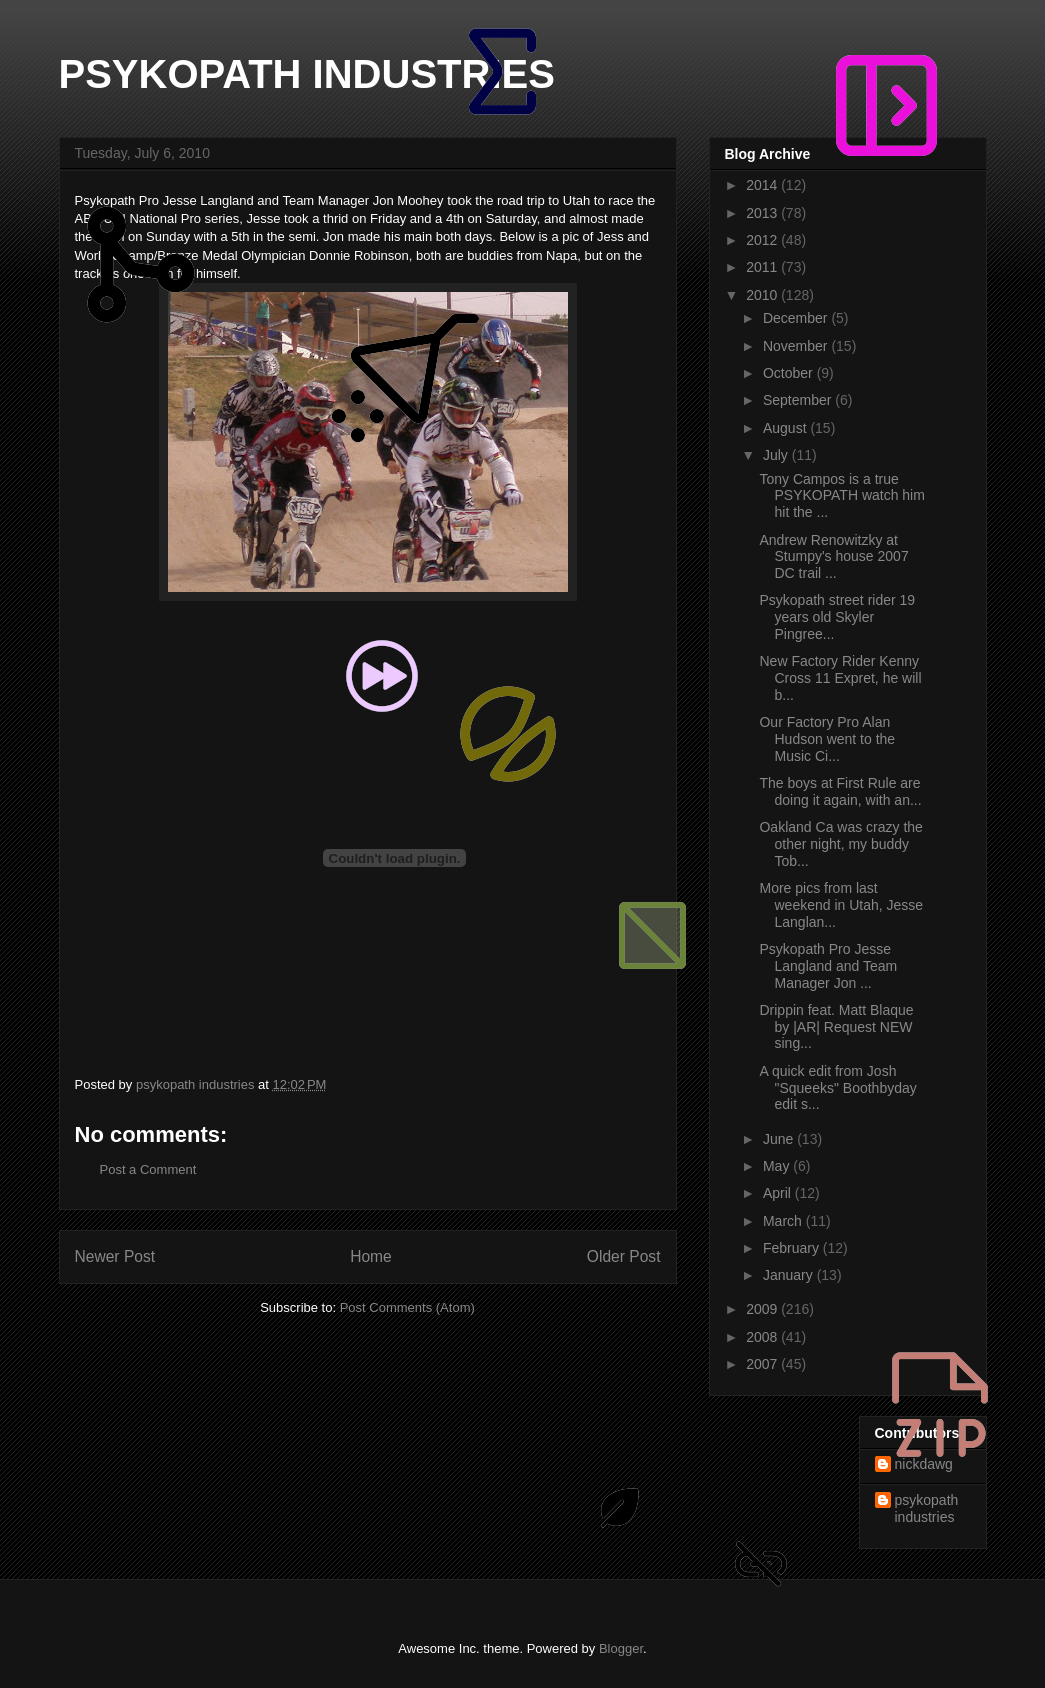 Image resolution: width=1045 pixels, height=1688 pixels. What do you see at coordinates (403, 371) in the screenshot?
I see `access bathroom or shower facilities` at bounding box center [403, 371].